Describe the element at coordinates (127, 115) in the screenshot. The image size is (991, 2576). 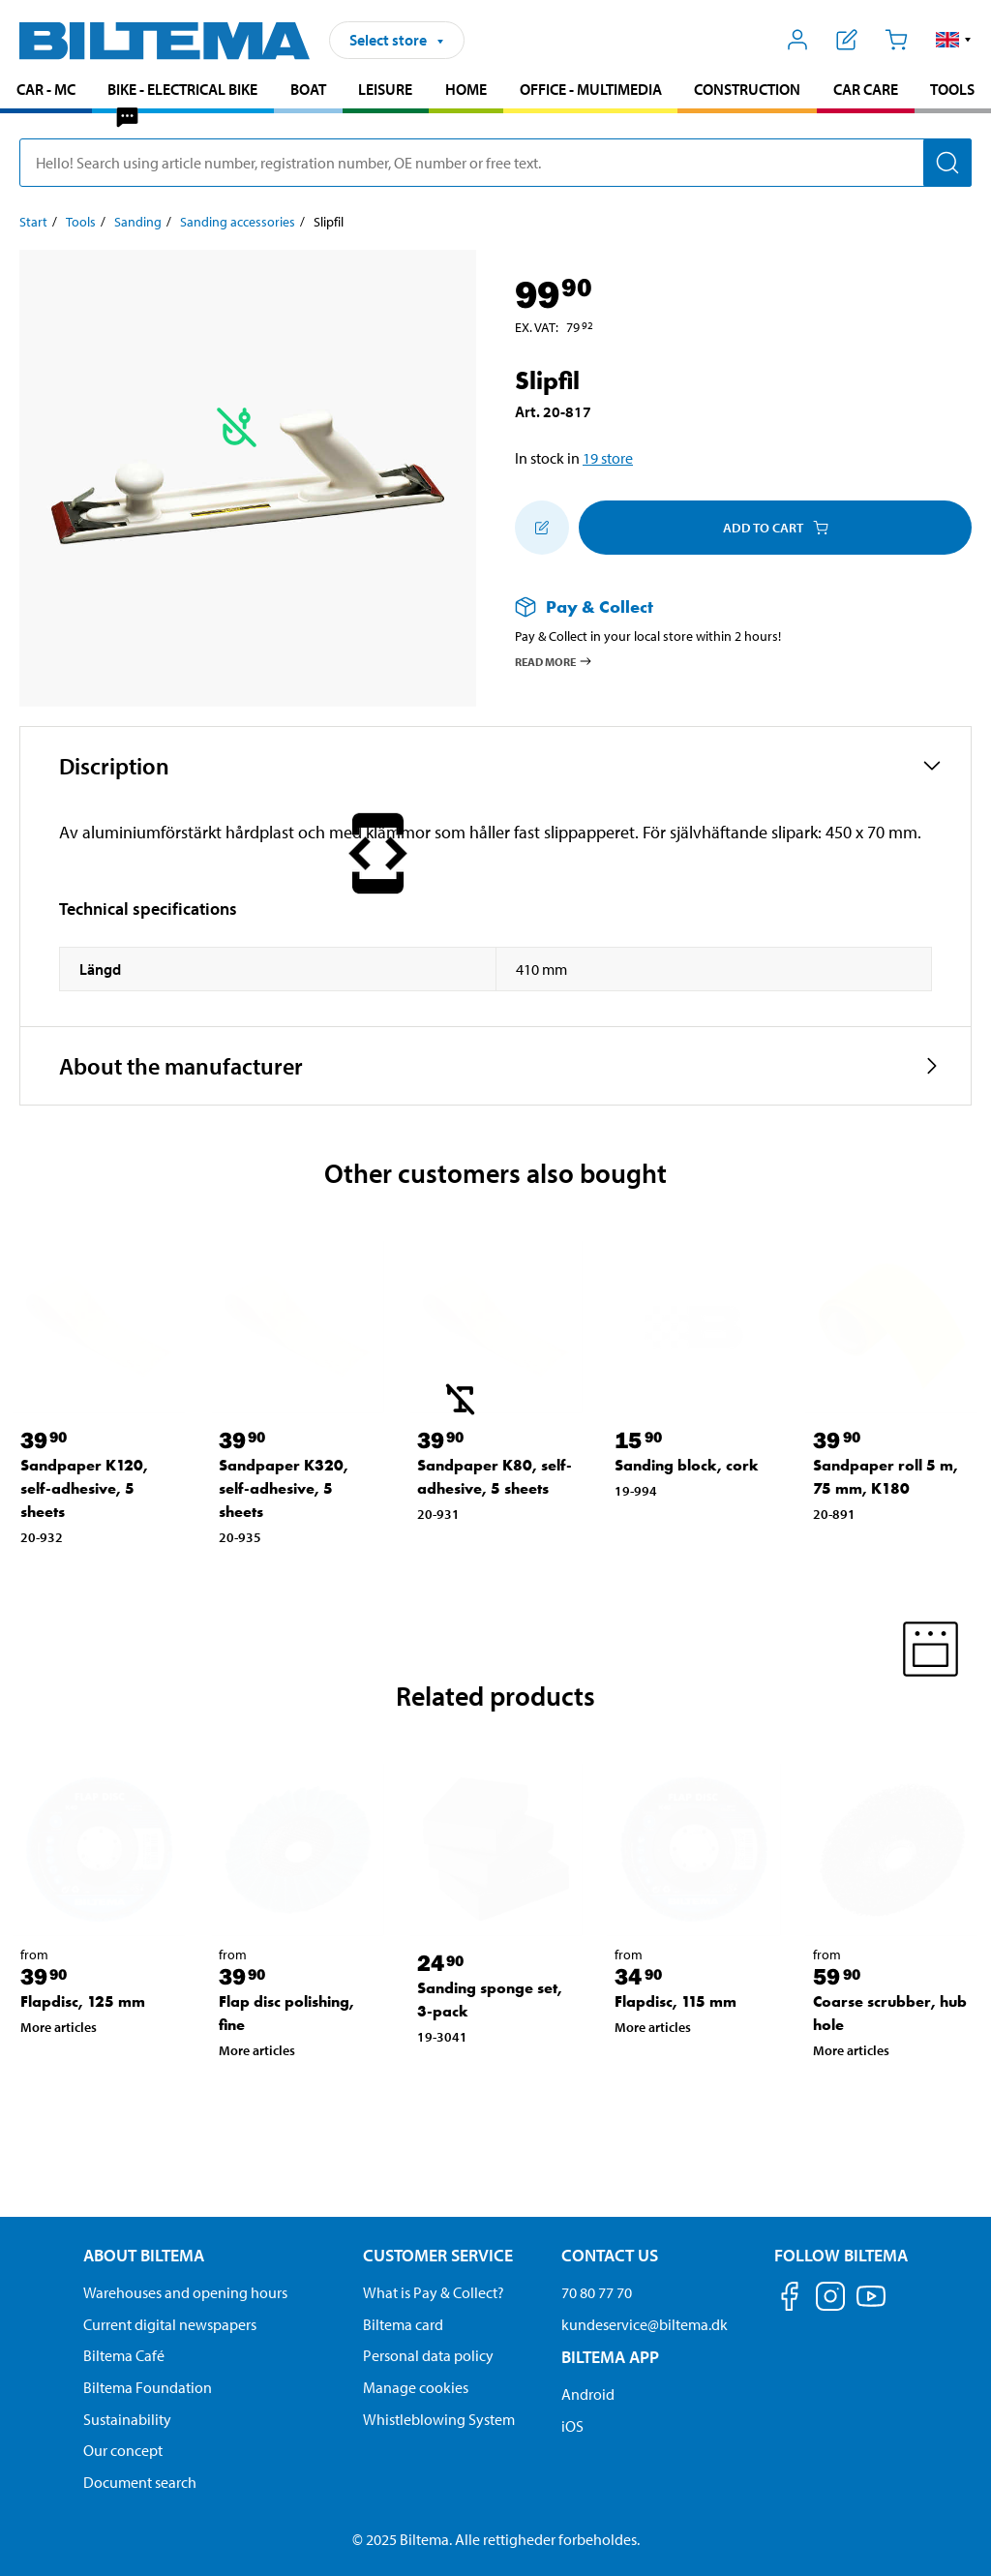
I see `open chat or messaging` at that location.